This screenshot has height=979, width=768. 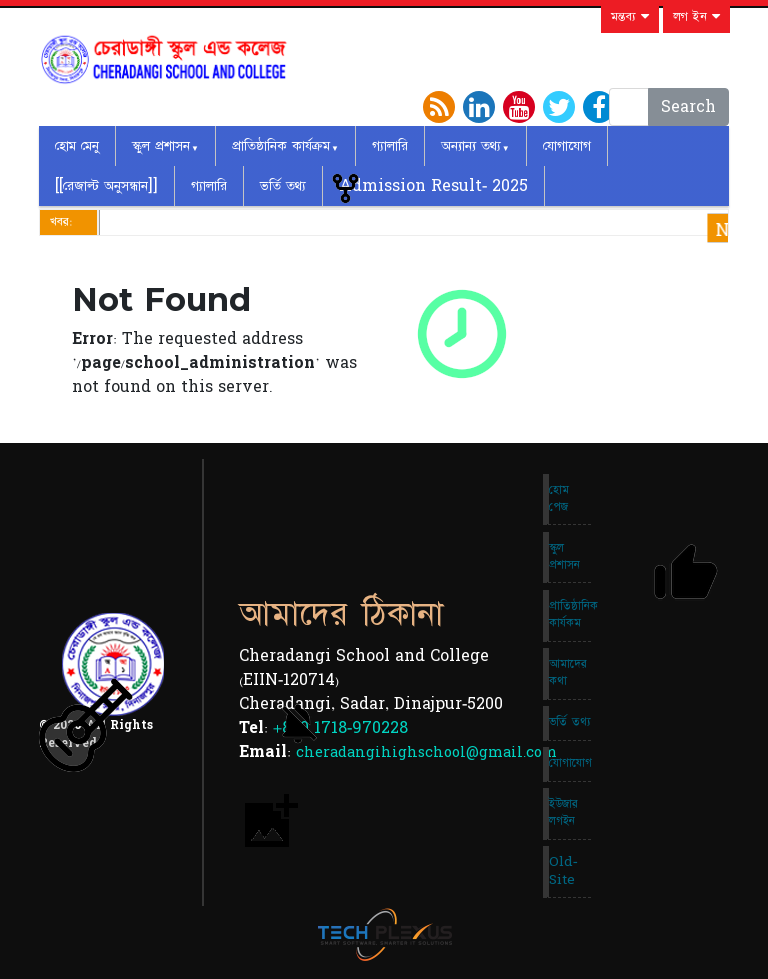 I want to click on add a new photo to your gallery, so click(x=270, y=822).